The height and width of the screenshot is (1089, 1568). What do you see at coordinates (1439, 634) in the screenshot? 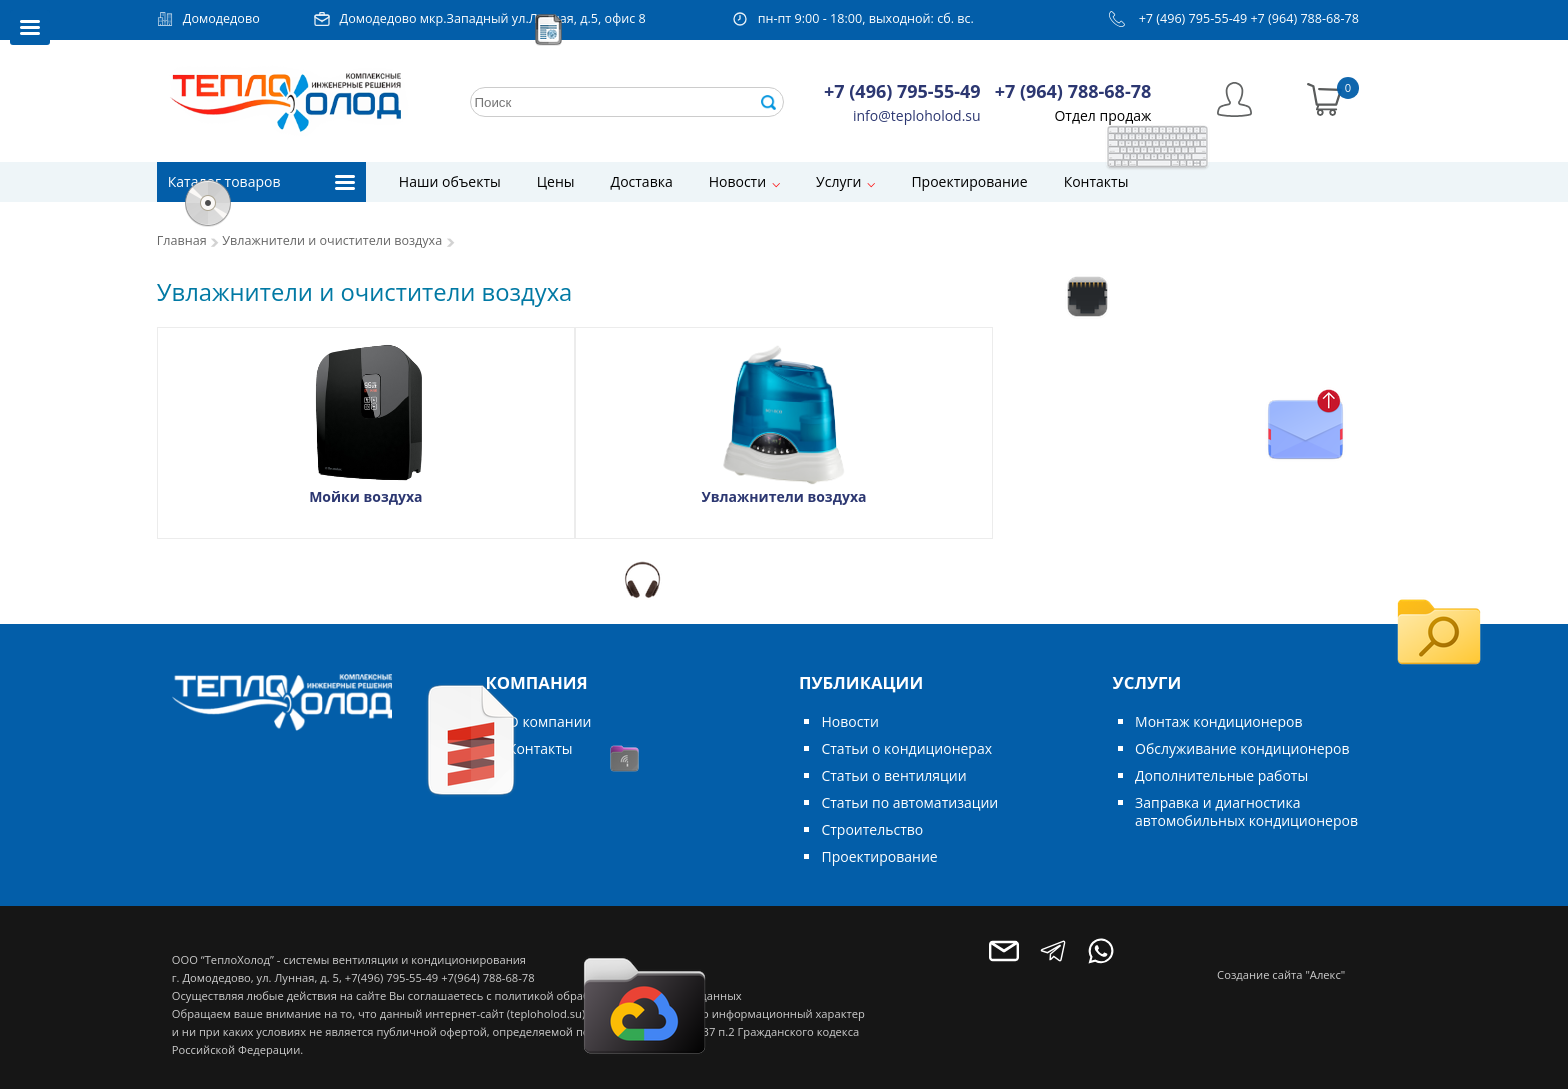
I see `search within folder contents` at bounding box center [1439, 634].